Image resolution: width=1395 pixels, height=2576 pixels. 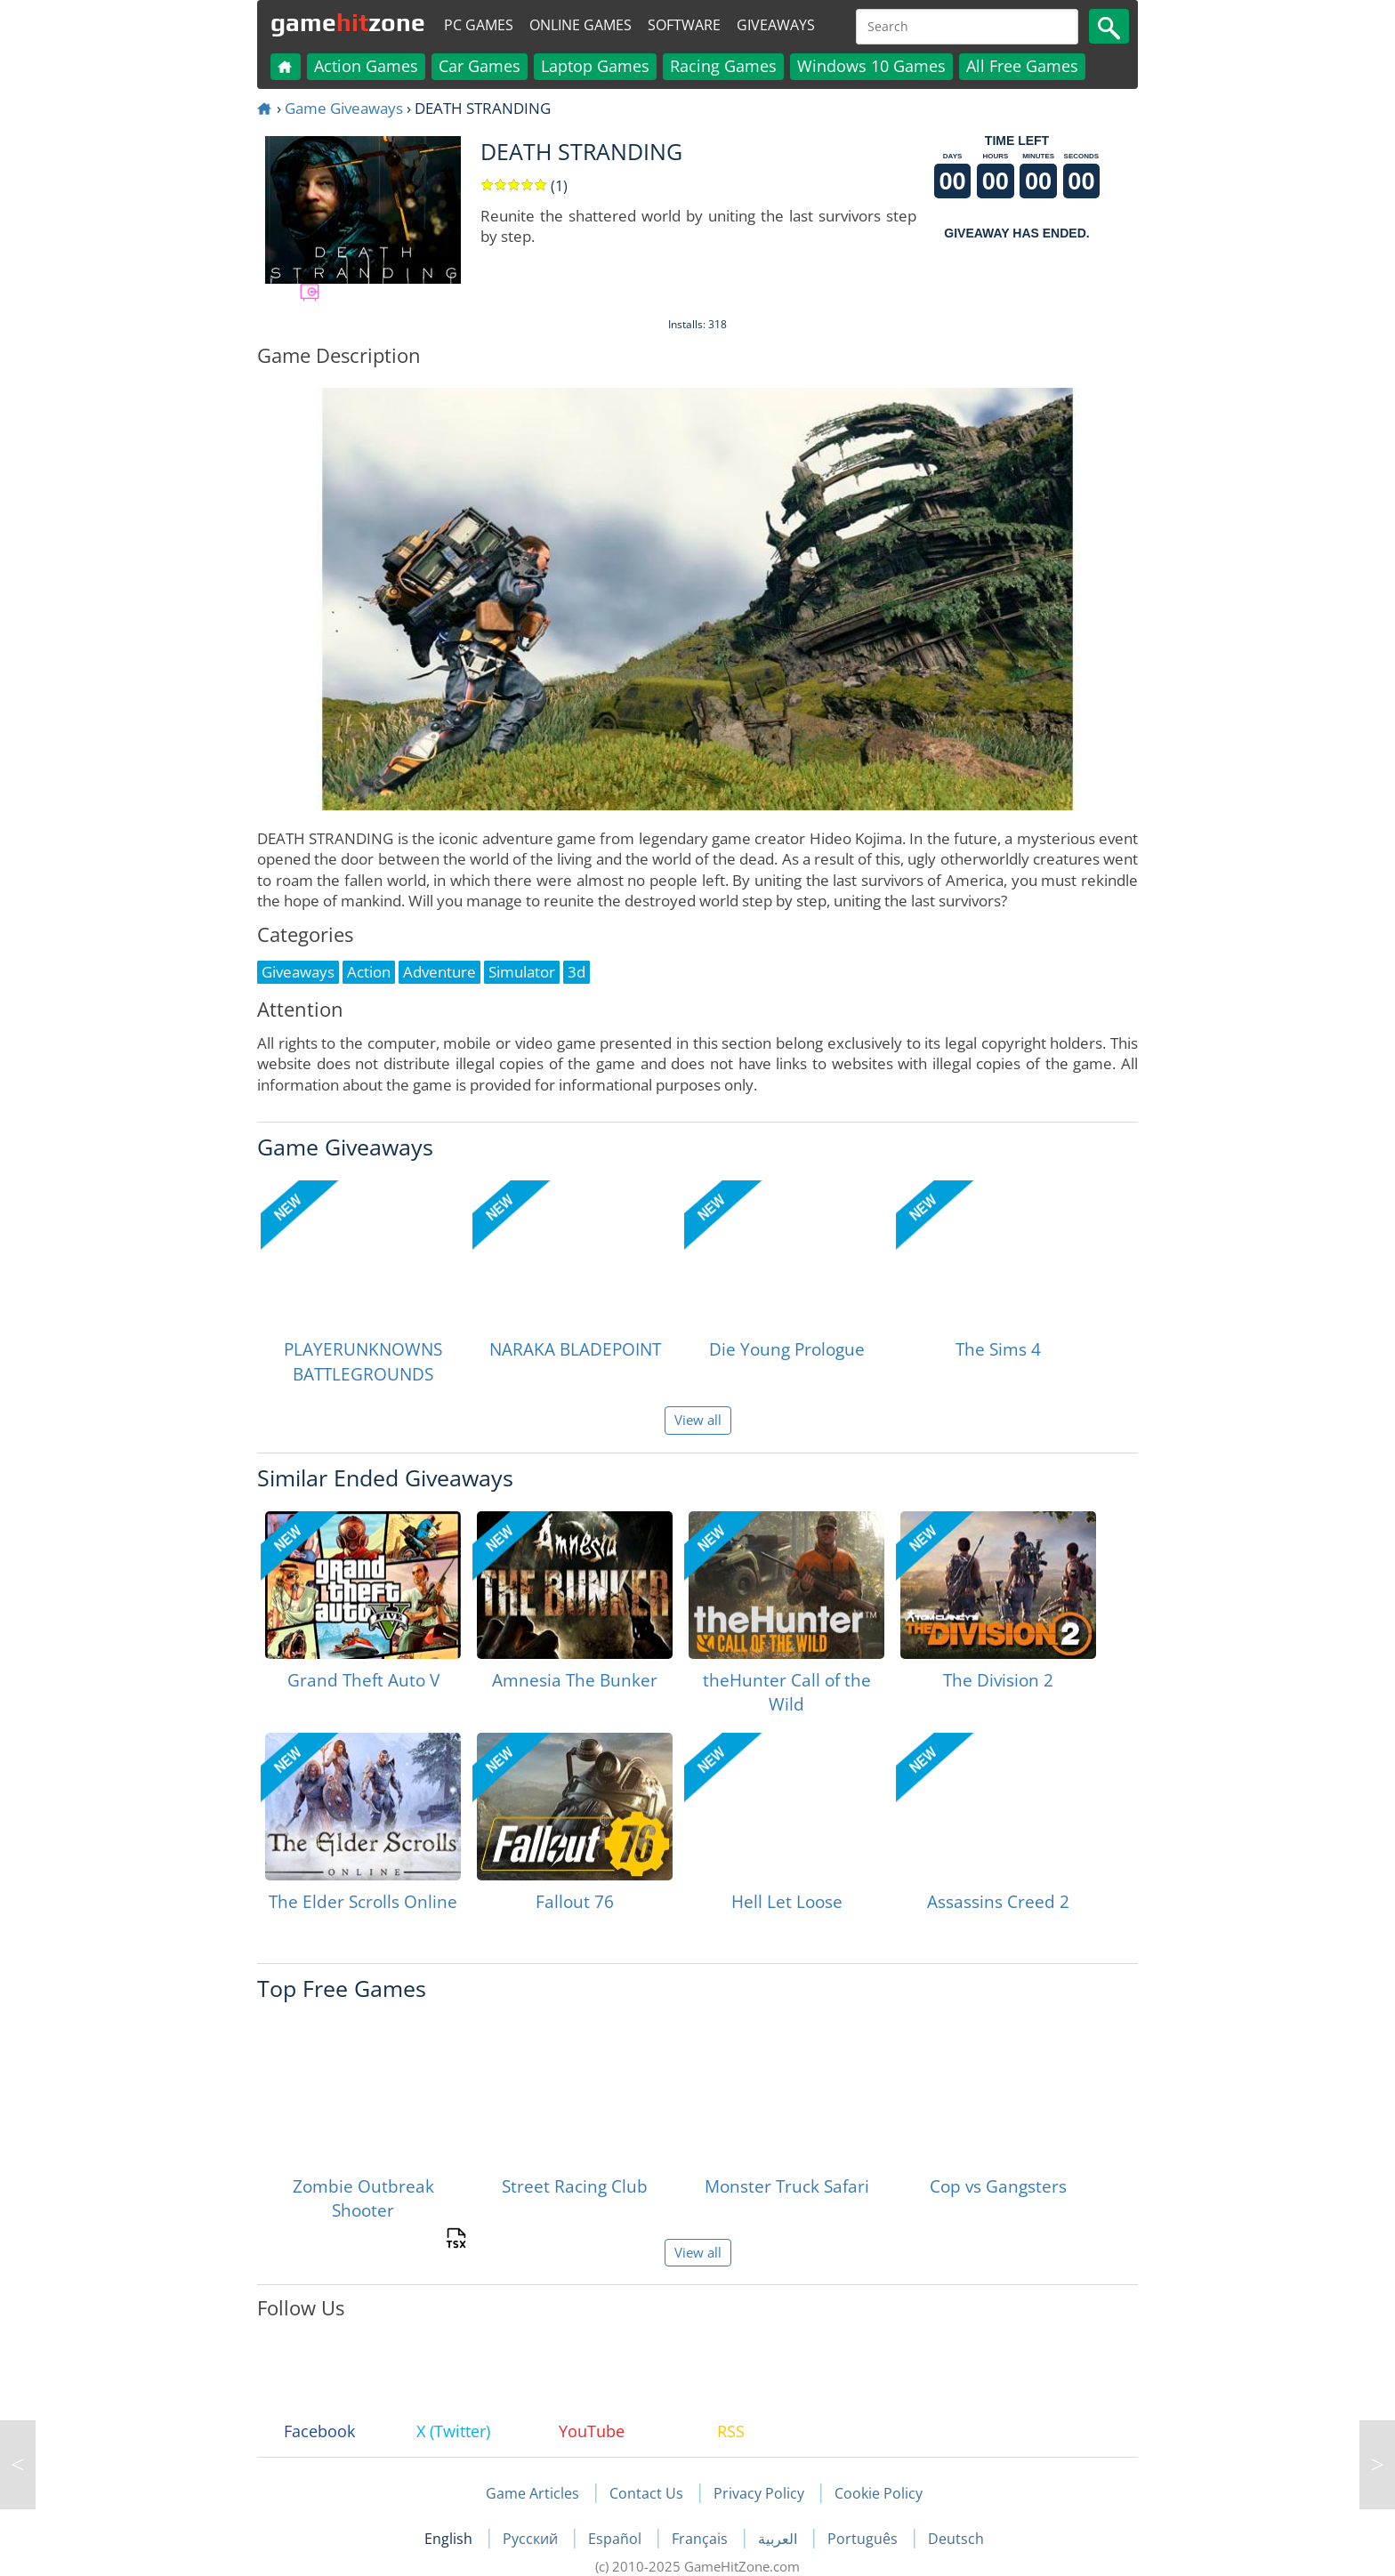 I want to click on access secure storage or vault, so click(x=310, y=292).